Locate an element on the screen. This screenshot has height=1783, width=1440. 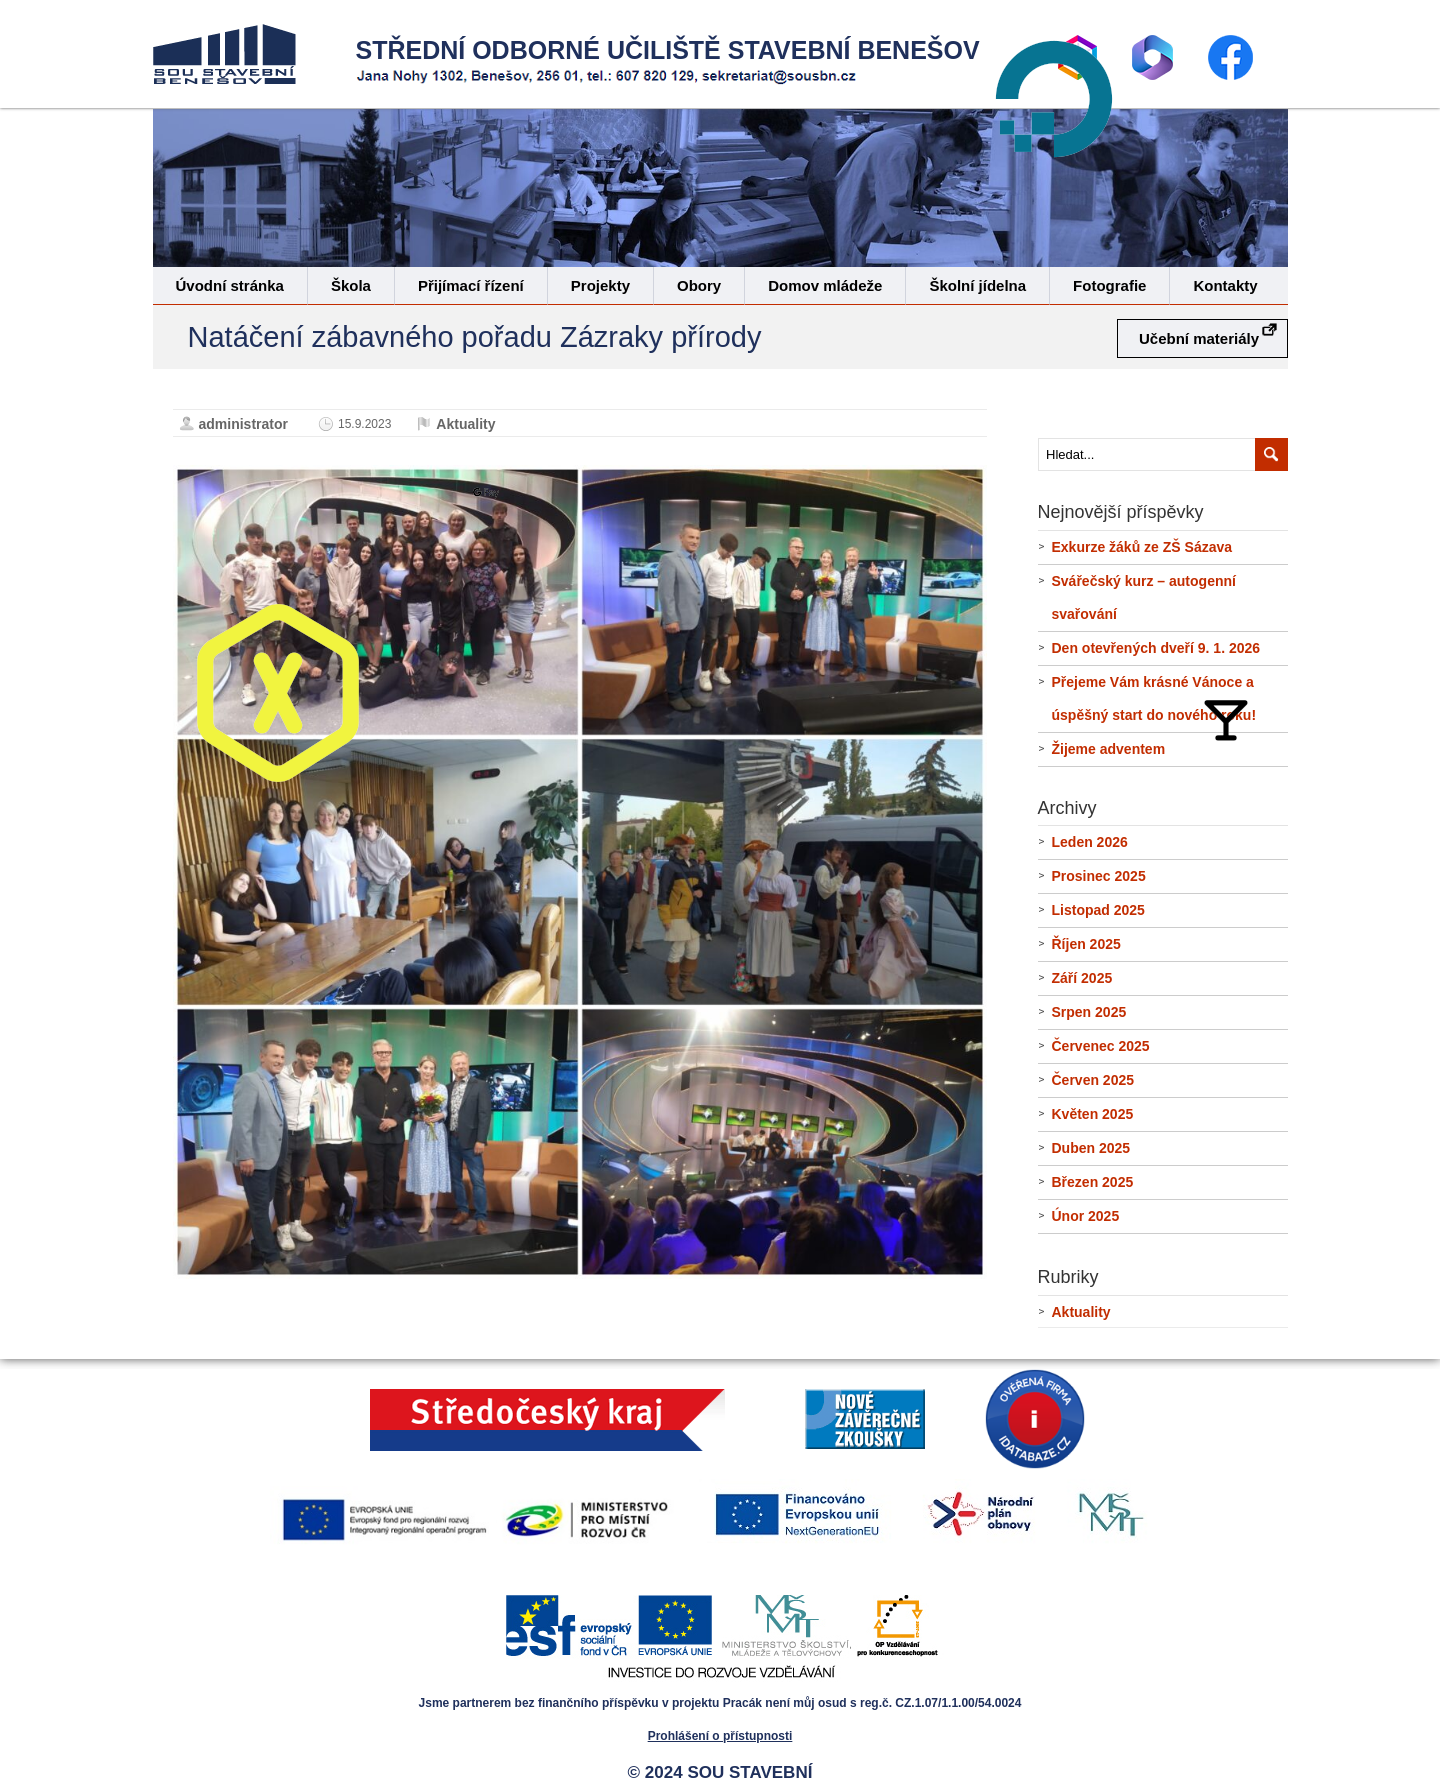
DigitalOcean brand logo is located at coordinates (1054, 99).